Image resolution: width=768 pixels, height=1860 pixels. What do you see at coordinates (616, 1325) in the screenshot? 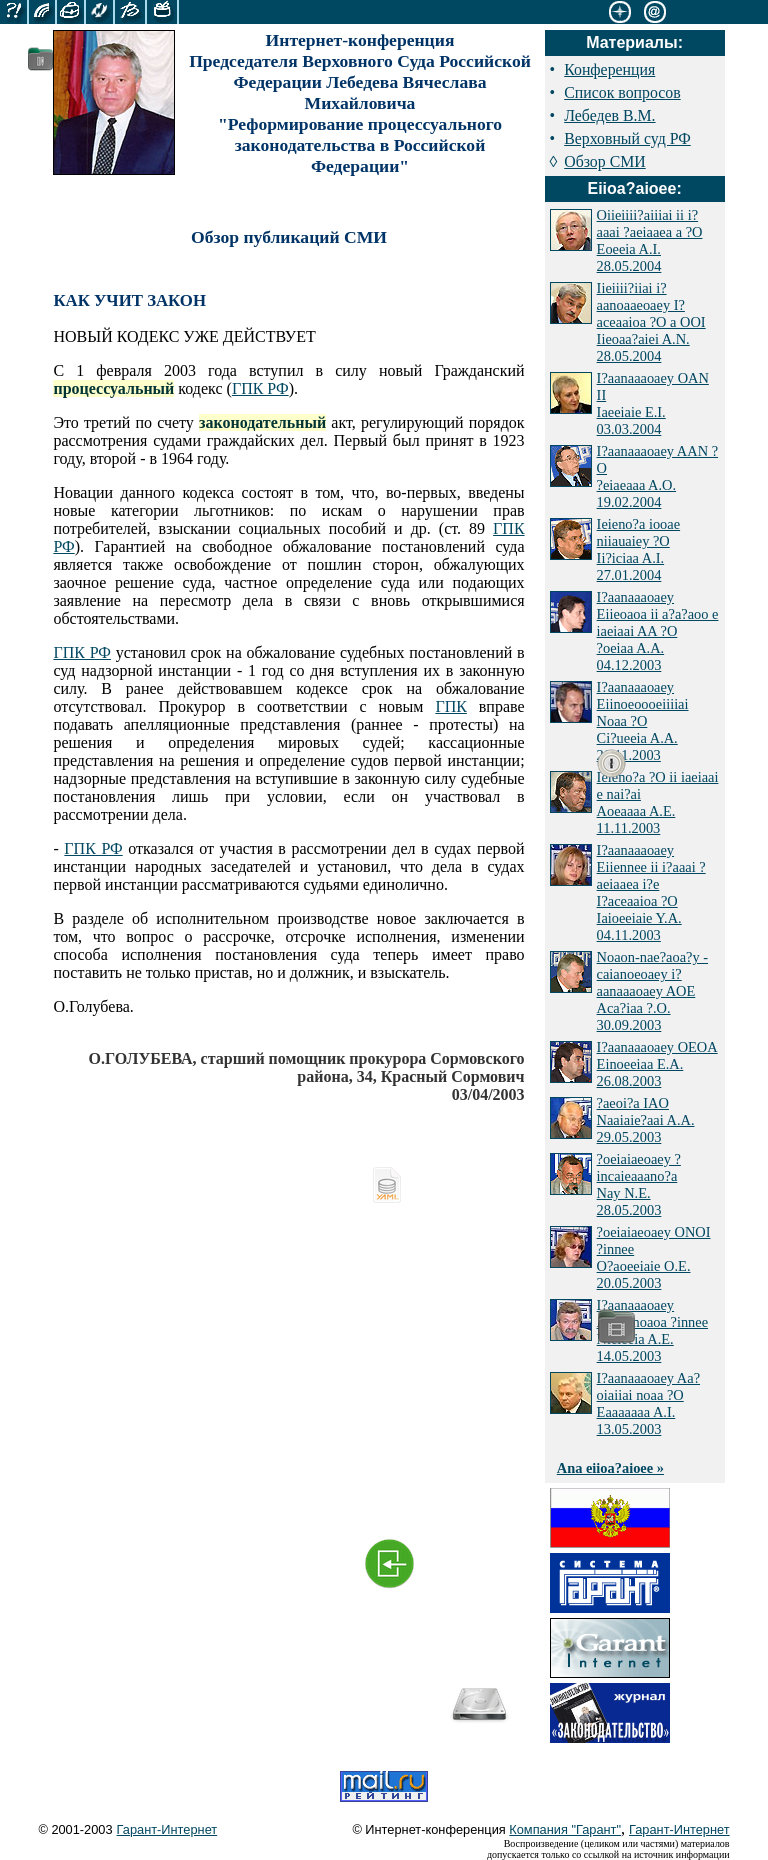
I see `open videos folder` at bounding box center [616, 1325].